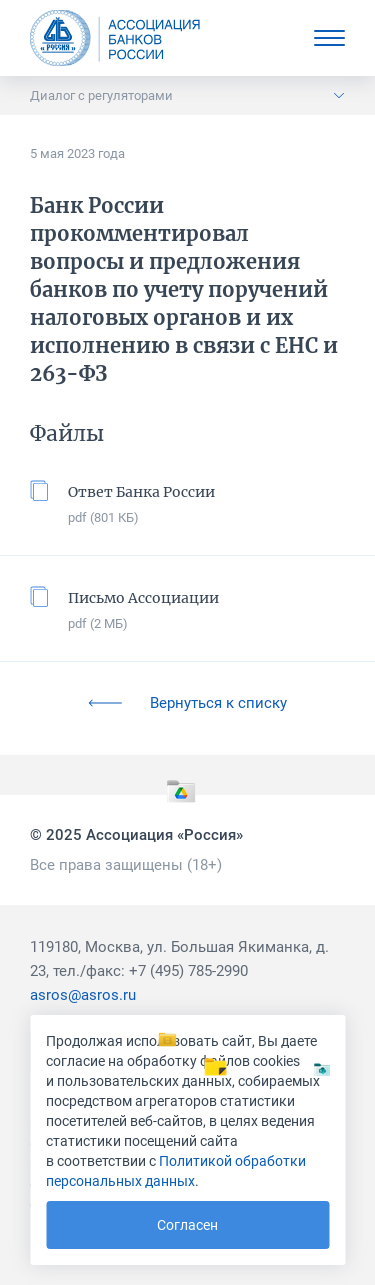  I want to click on open google drive folder, so click(181, 792).